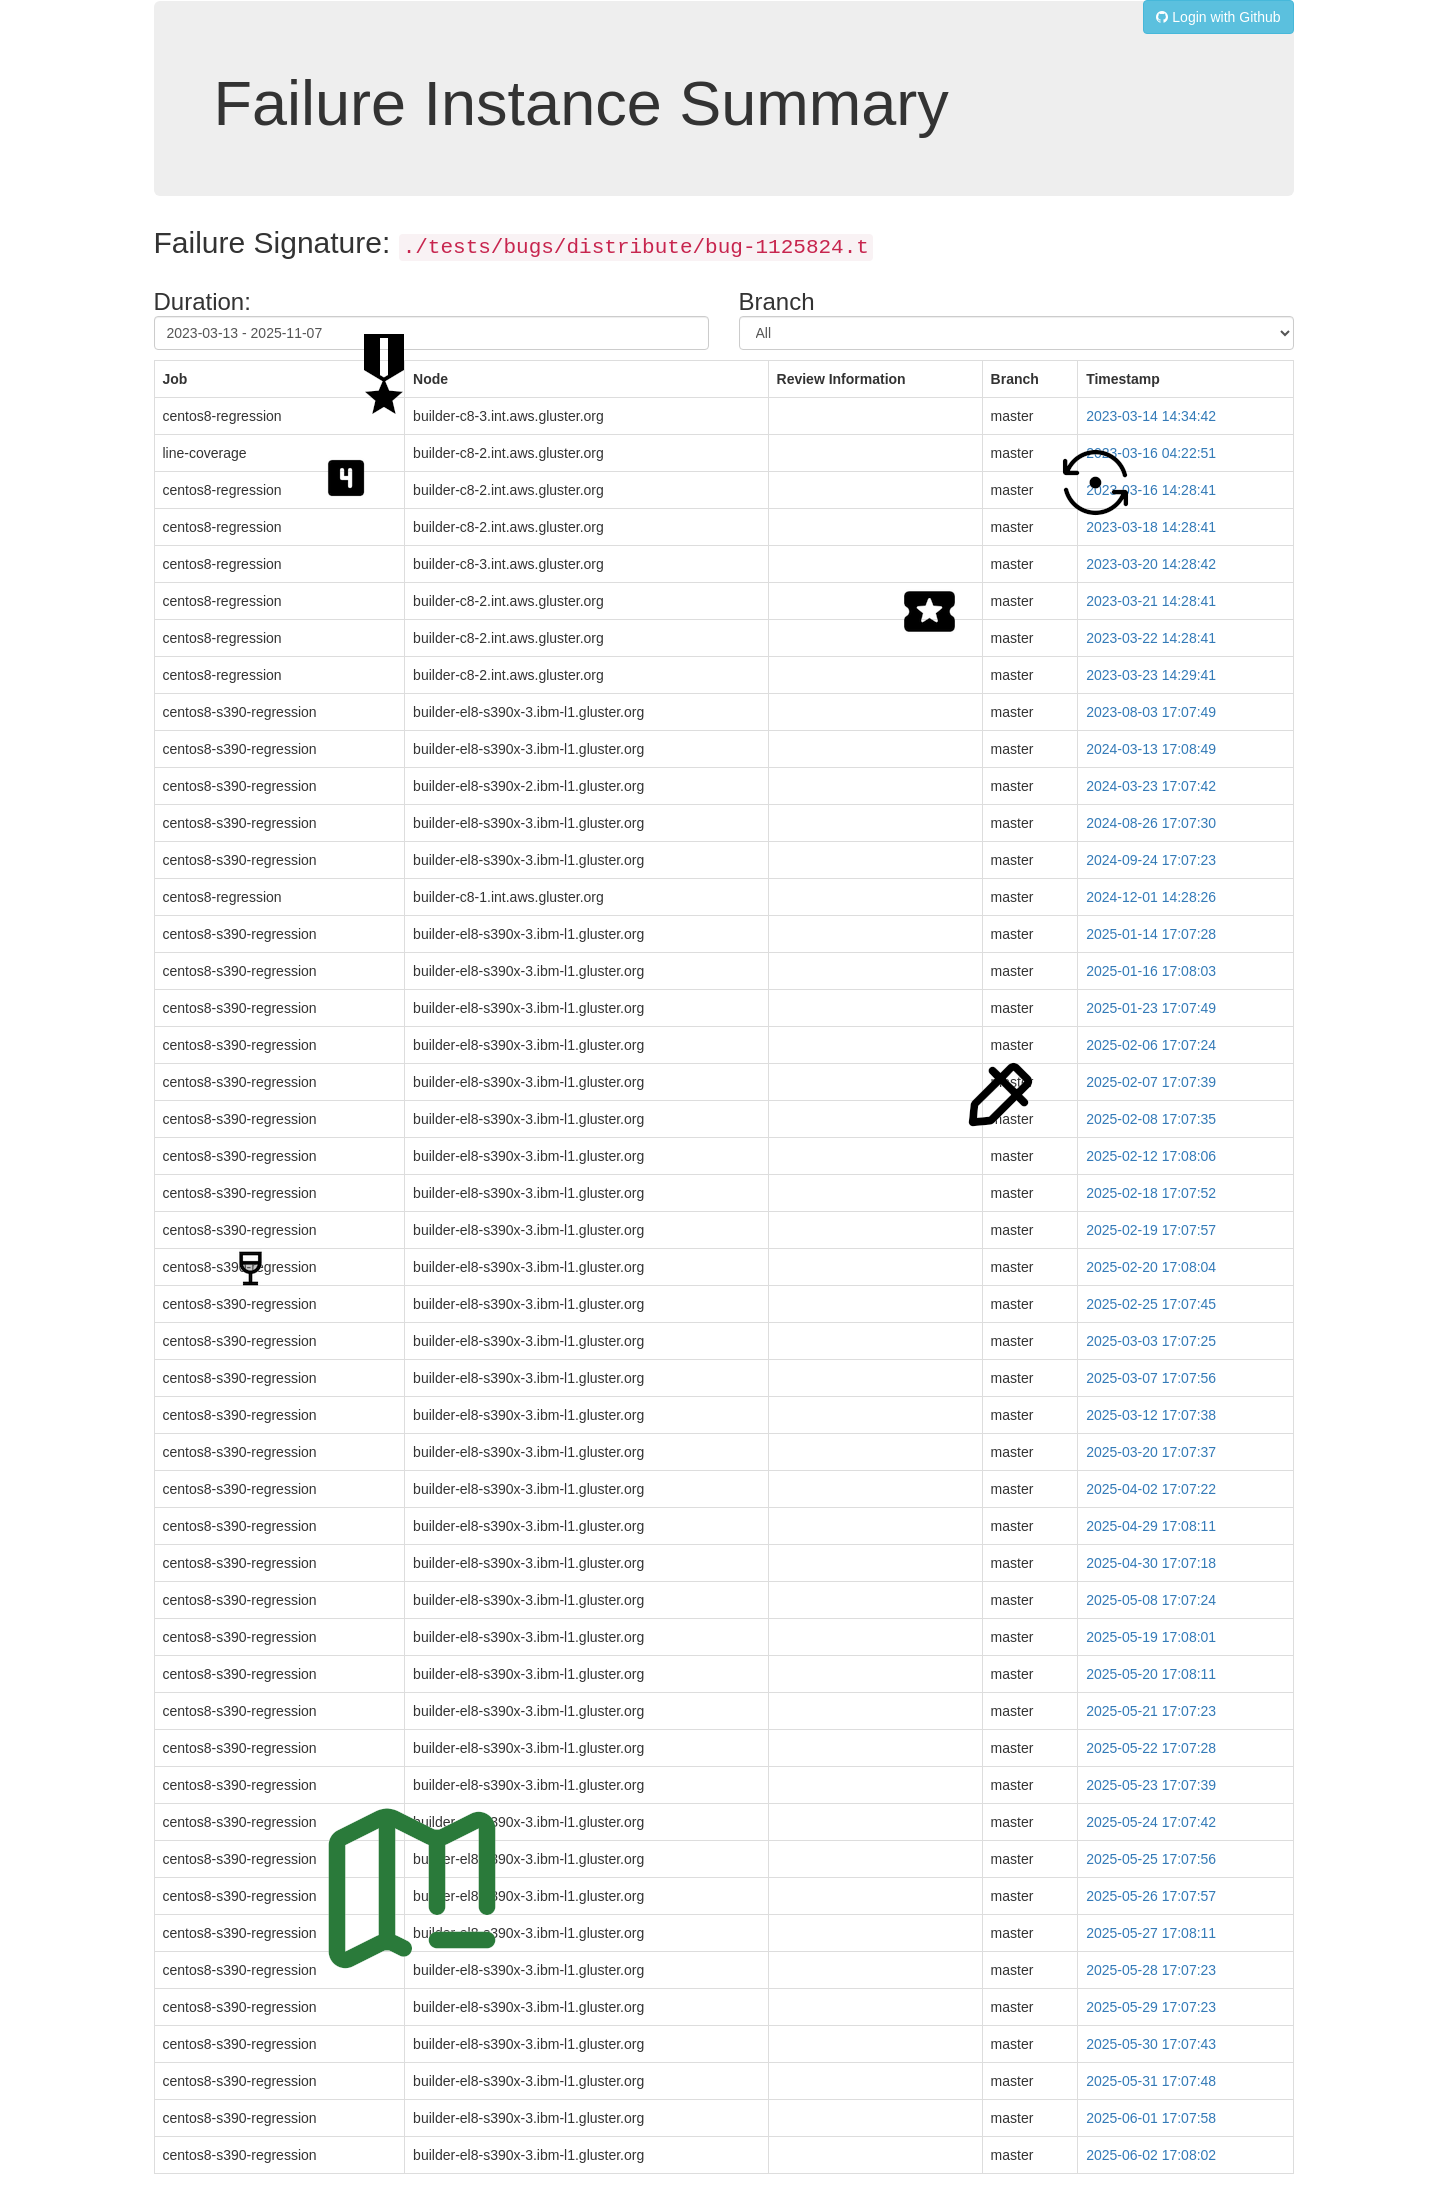 This screenshot has height=2194, width=1447. What do you see at coordinates (346, 478) in the screenshot?
I see `select filter or preset number 4` at bounding box center [346, 478].